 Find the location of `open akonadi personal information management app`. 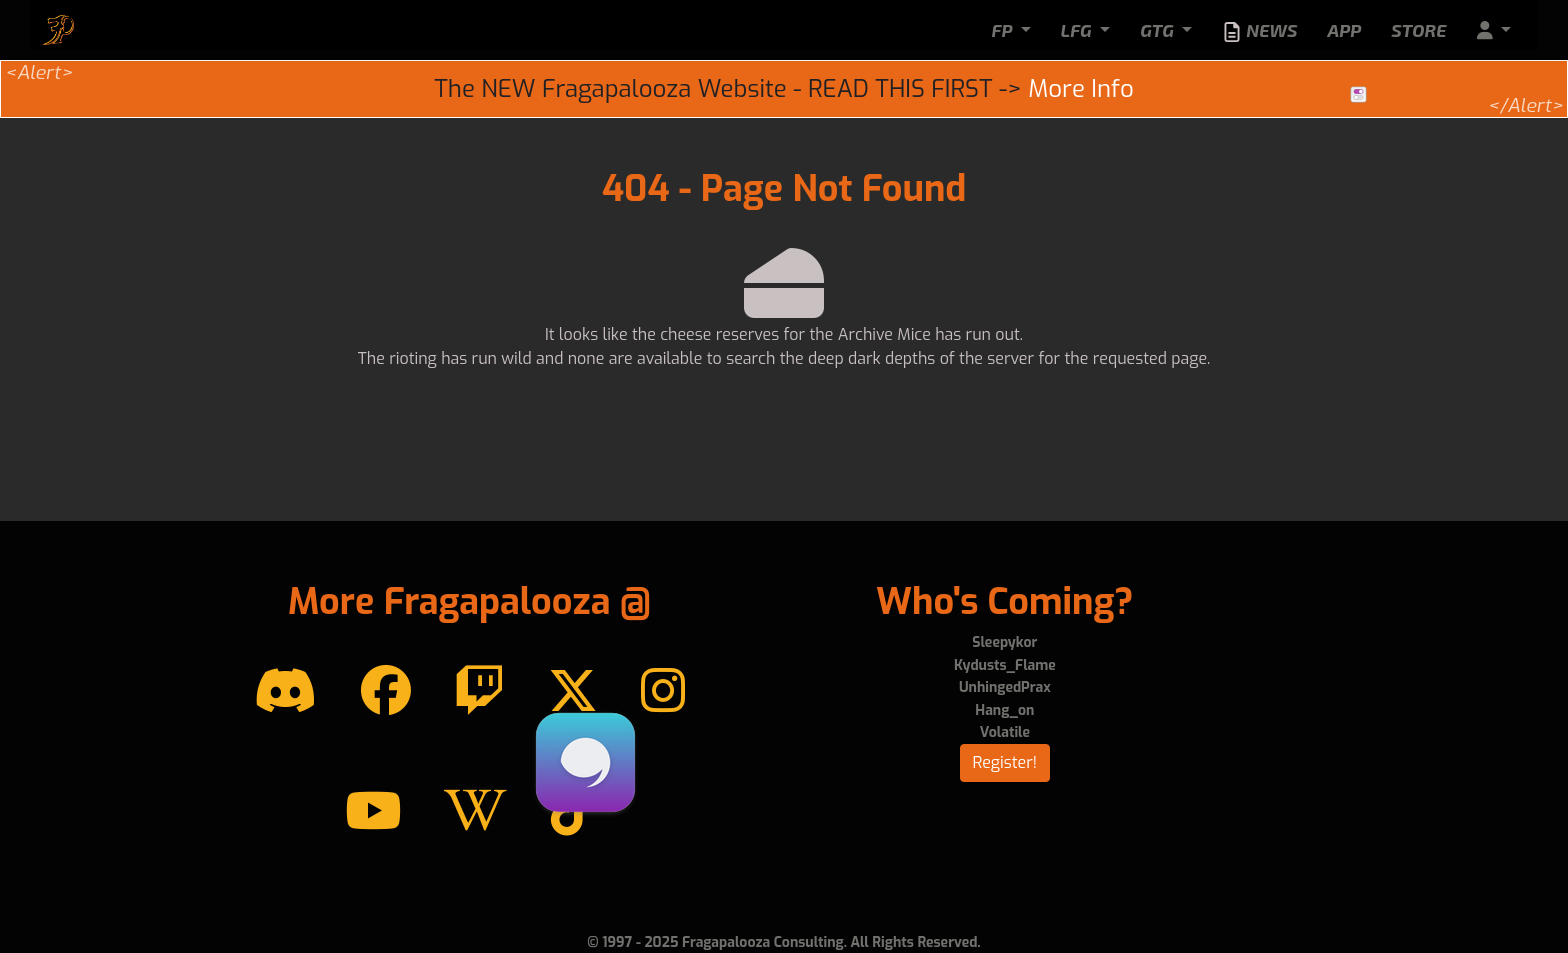

open akonadi personal information management app is located at coordinates (585, 762).